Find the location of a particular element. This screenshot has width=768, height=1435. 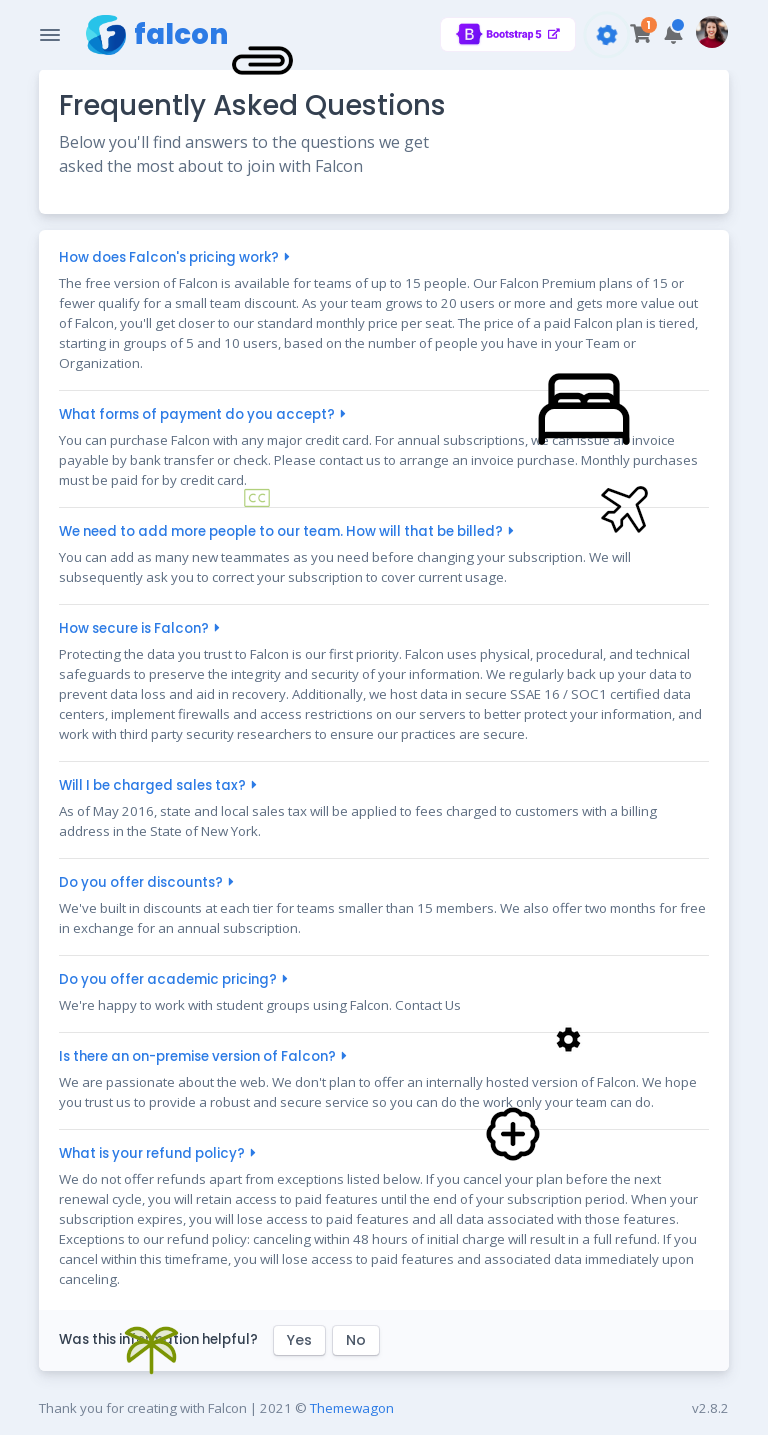

access app or system settings is located at coordinates (568, 1039).